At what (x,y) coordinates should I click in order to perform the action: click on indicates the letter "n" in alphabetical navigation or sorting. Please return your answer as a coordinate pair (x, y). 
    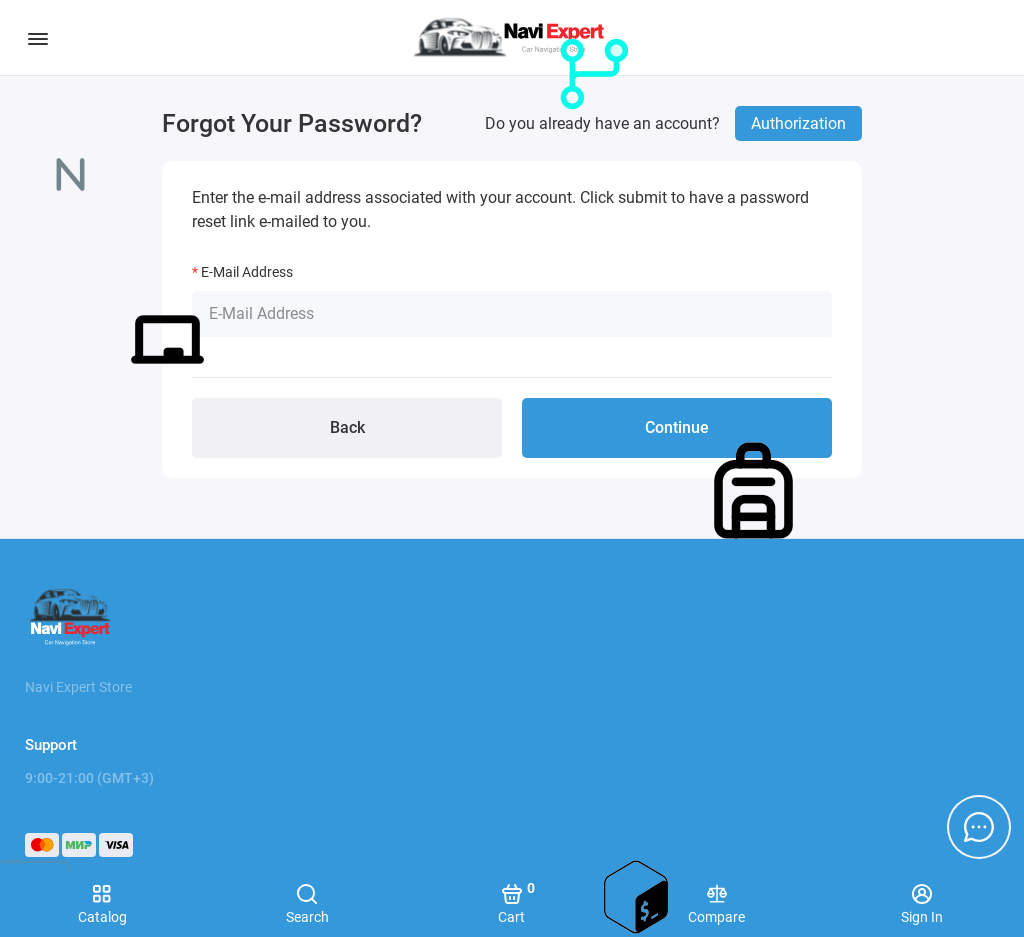
    Looking at the image, I should click on (70, 174).